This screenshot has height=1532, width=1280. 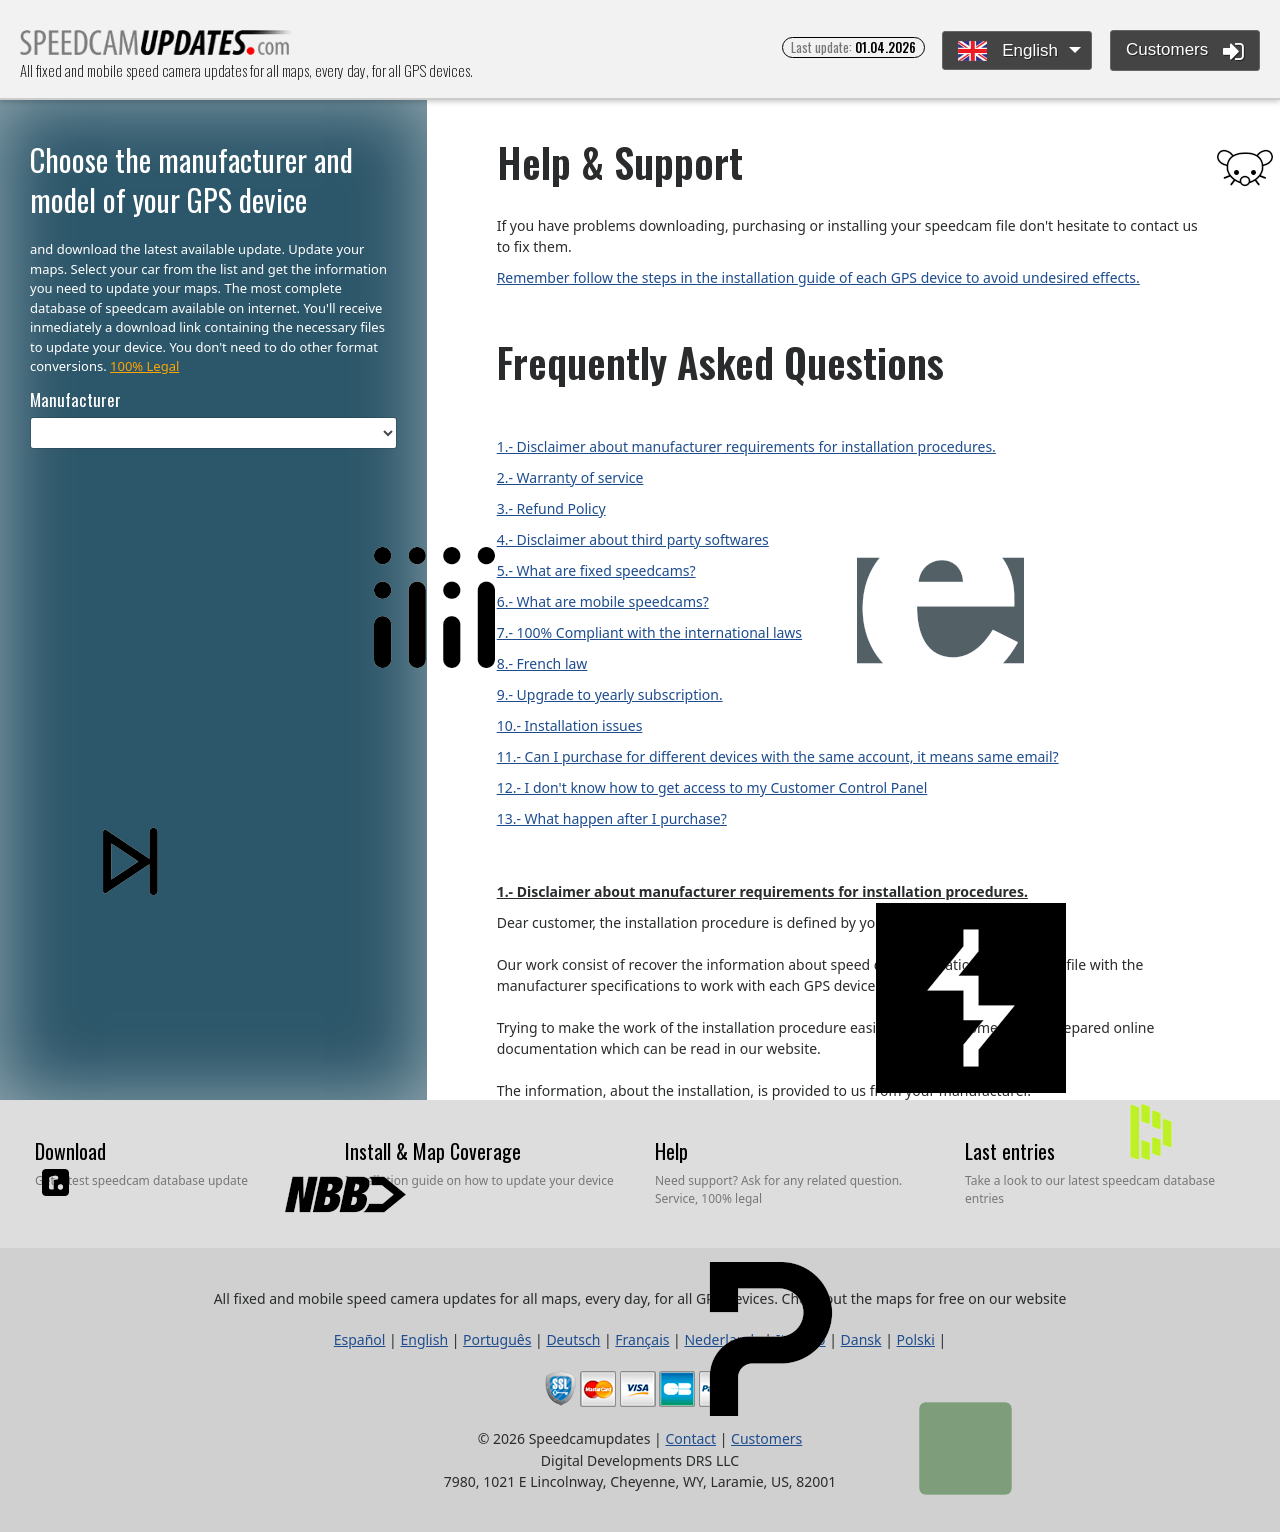 I want to click on stop media playback, so click(x=965, y=1448).